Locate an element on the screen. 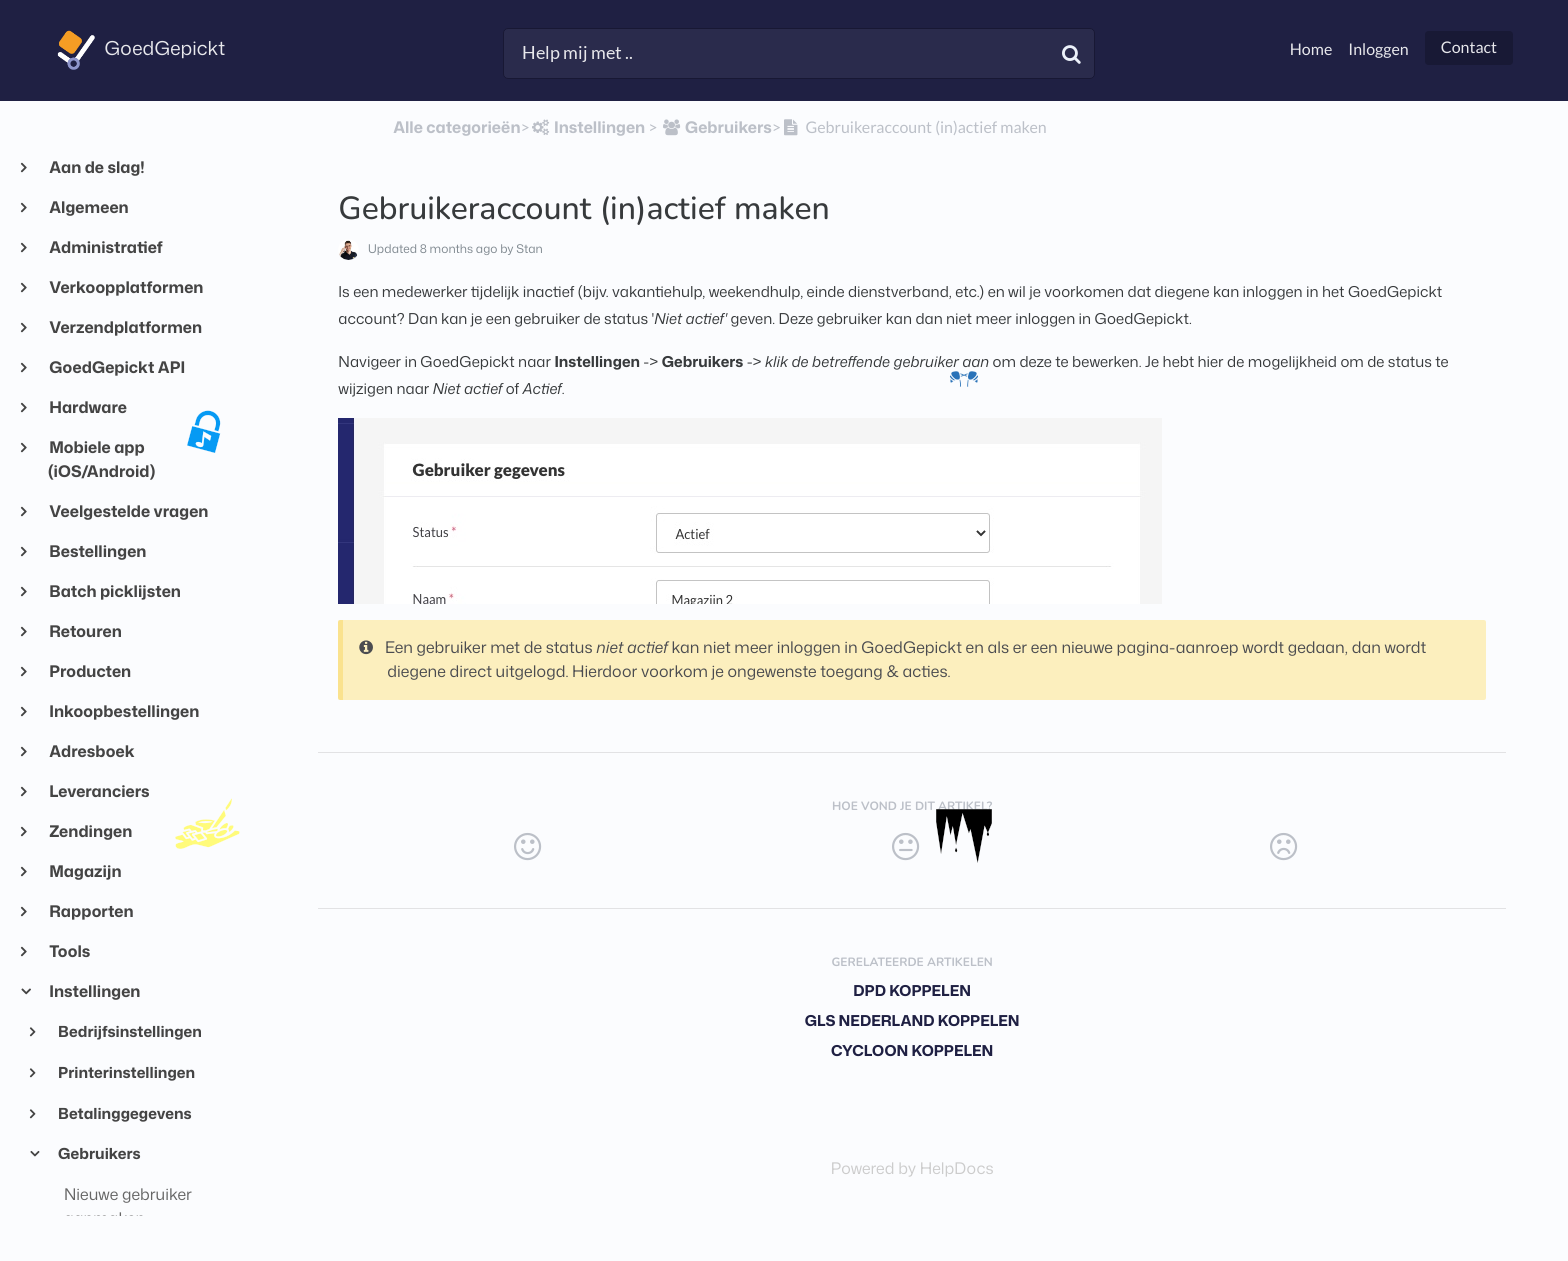 This screenshot has width=1568, height=1261. mute or silence audio notifications is located at coordinates (204, 432).